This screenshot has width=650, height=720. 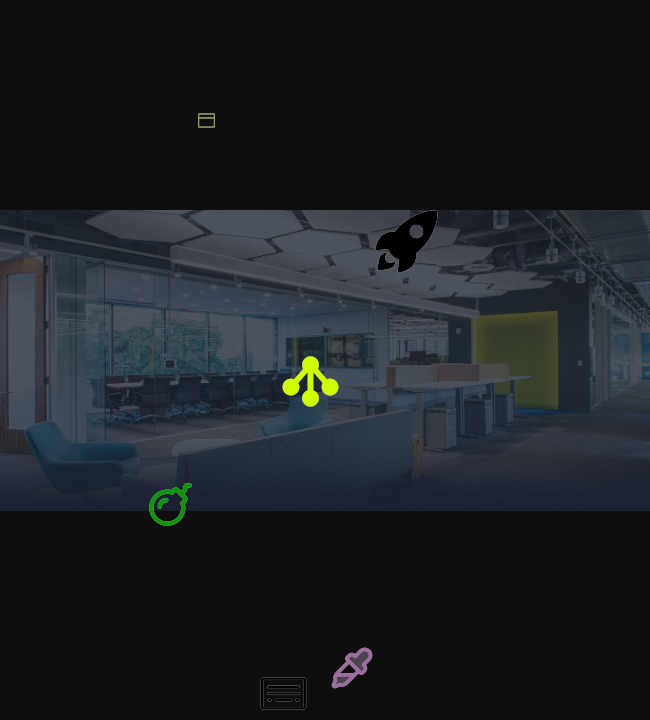 What do you see at coordinates (406, 241) in the screenshot?
I see `launch or deploy an application` at bounding box center [406, 241].